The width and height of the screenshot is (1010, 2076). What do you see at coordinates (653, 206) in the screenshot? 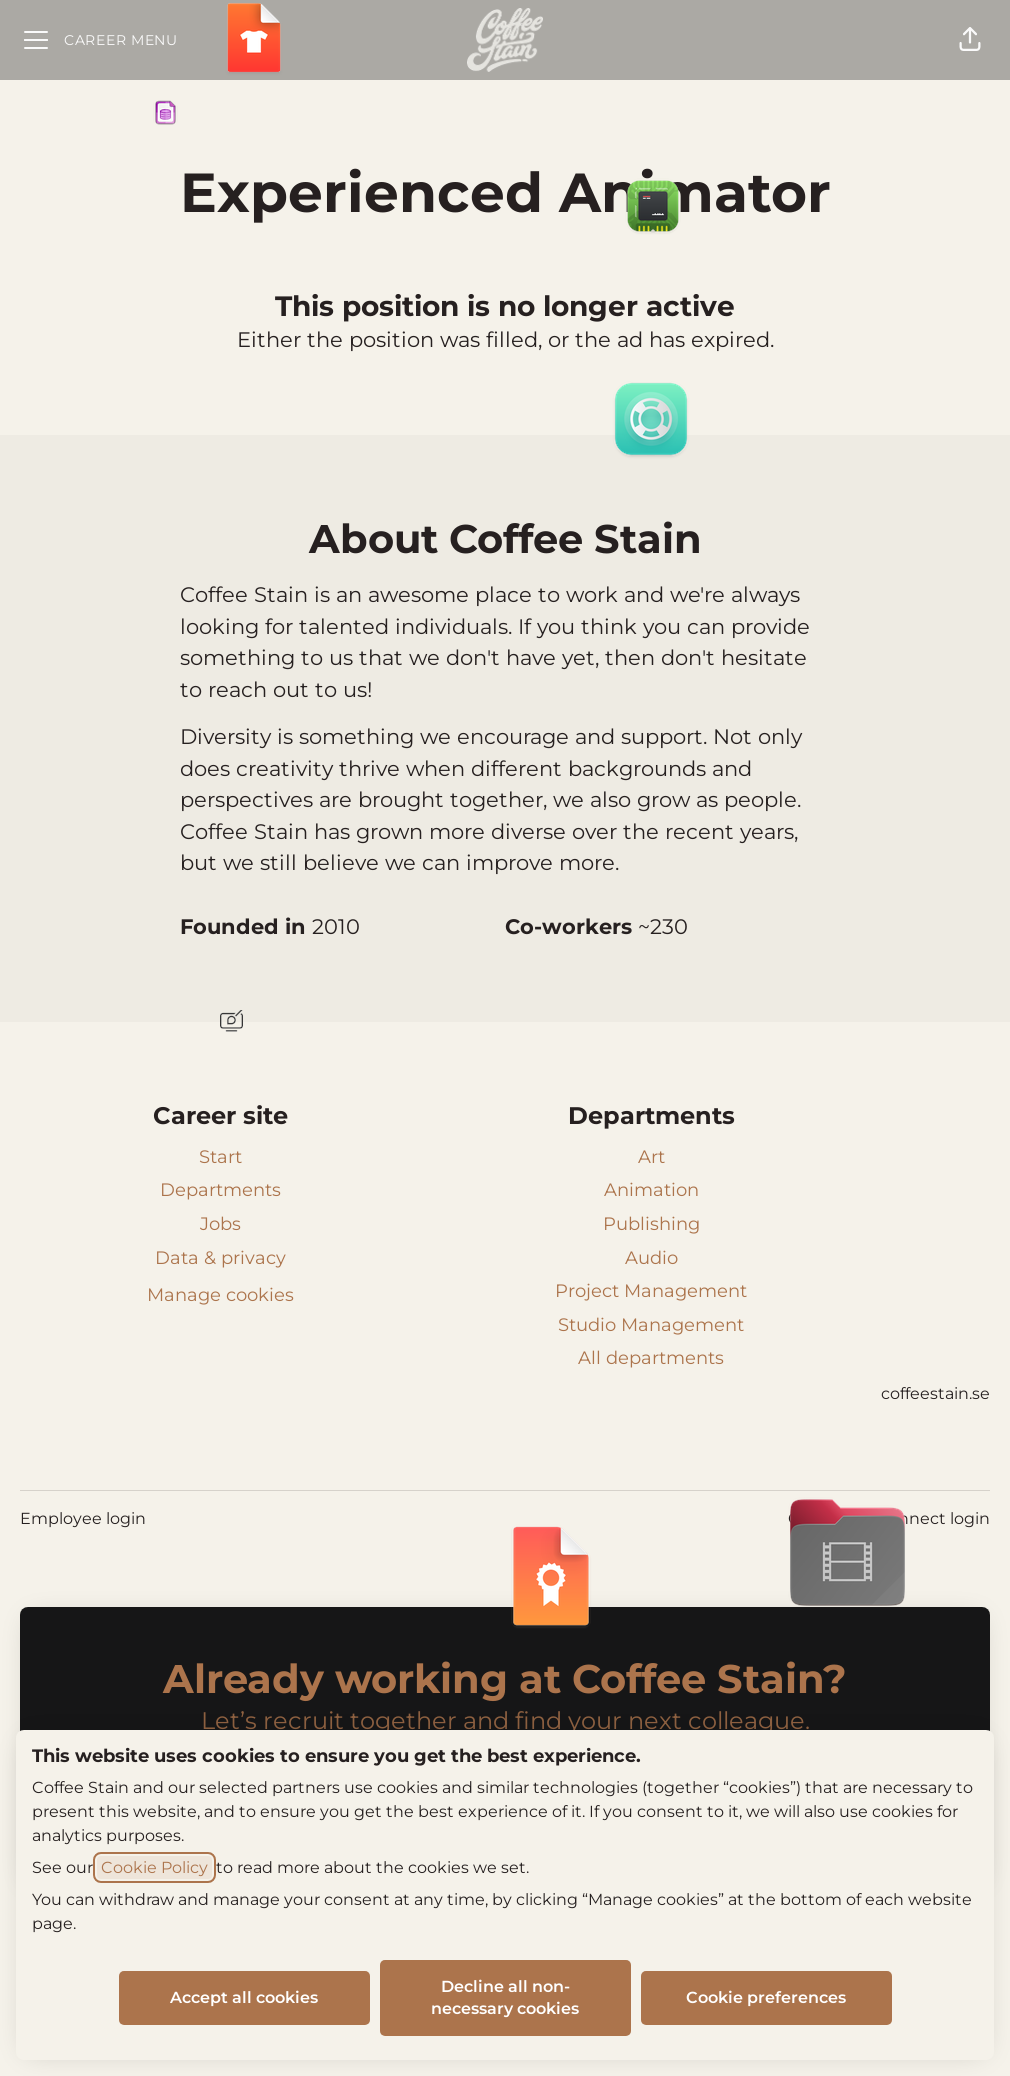
I see `view system memory usage` at bounding box center [653, 206].